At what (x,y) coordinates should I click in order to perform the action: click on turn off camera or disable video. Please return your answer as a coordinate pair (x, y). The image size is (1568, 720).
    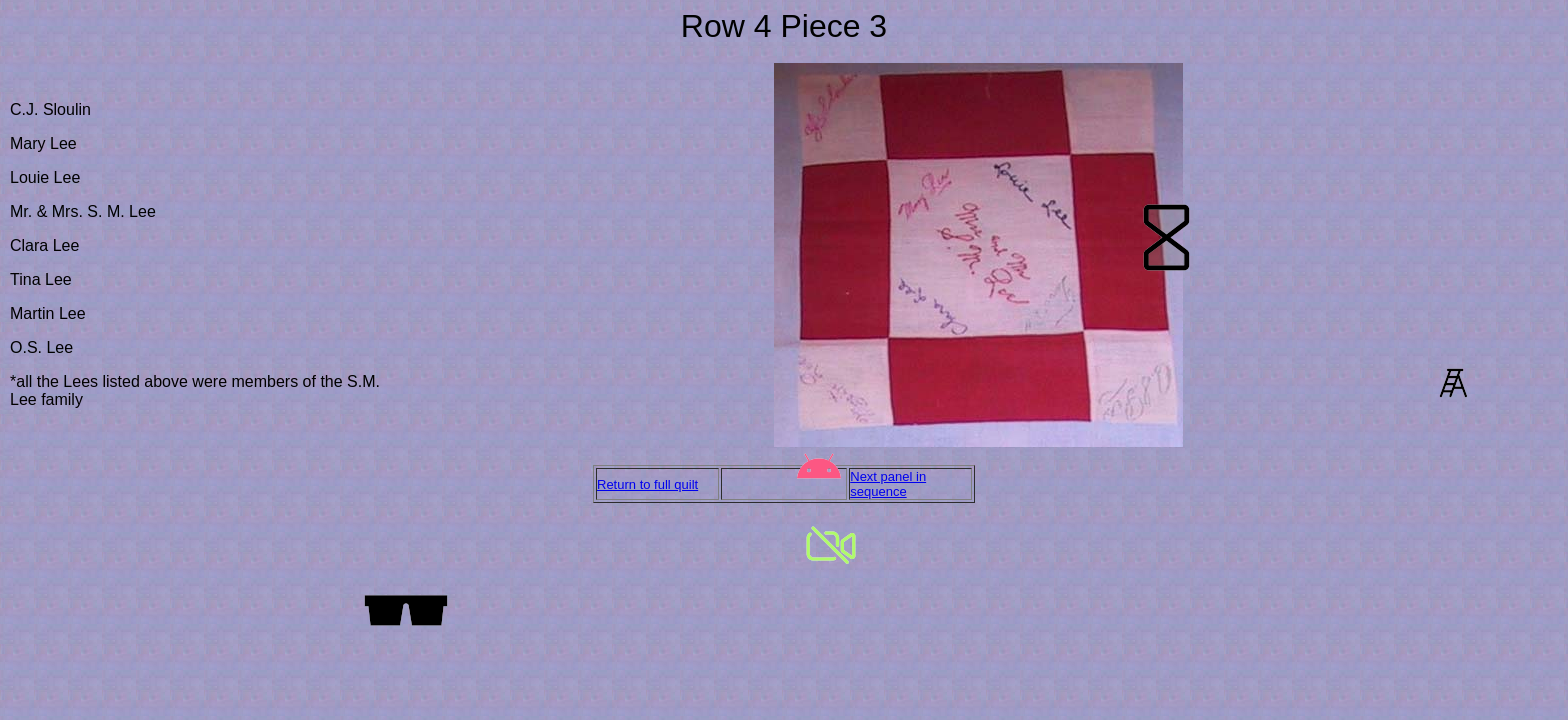
    Looking at the image, I should click on (831, 546).